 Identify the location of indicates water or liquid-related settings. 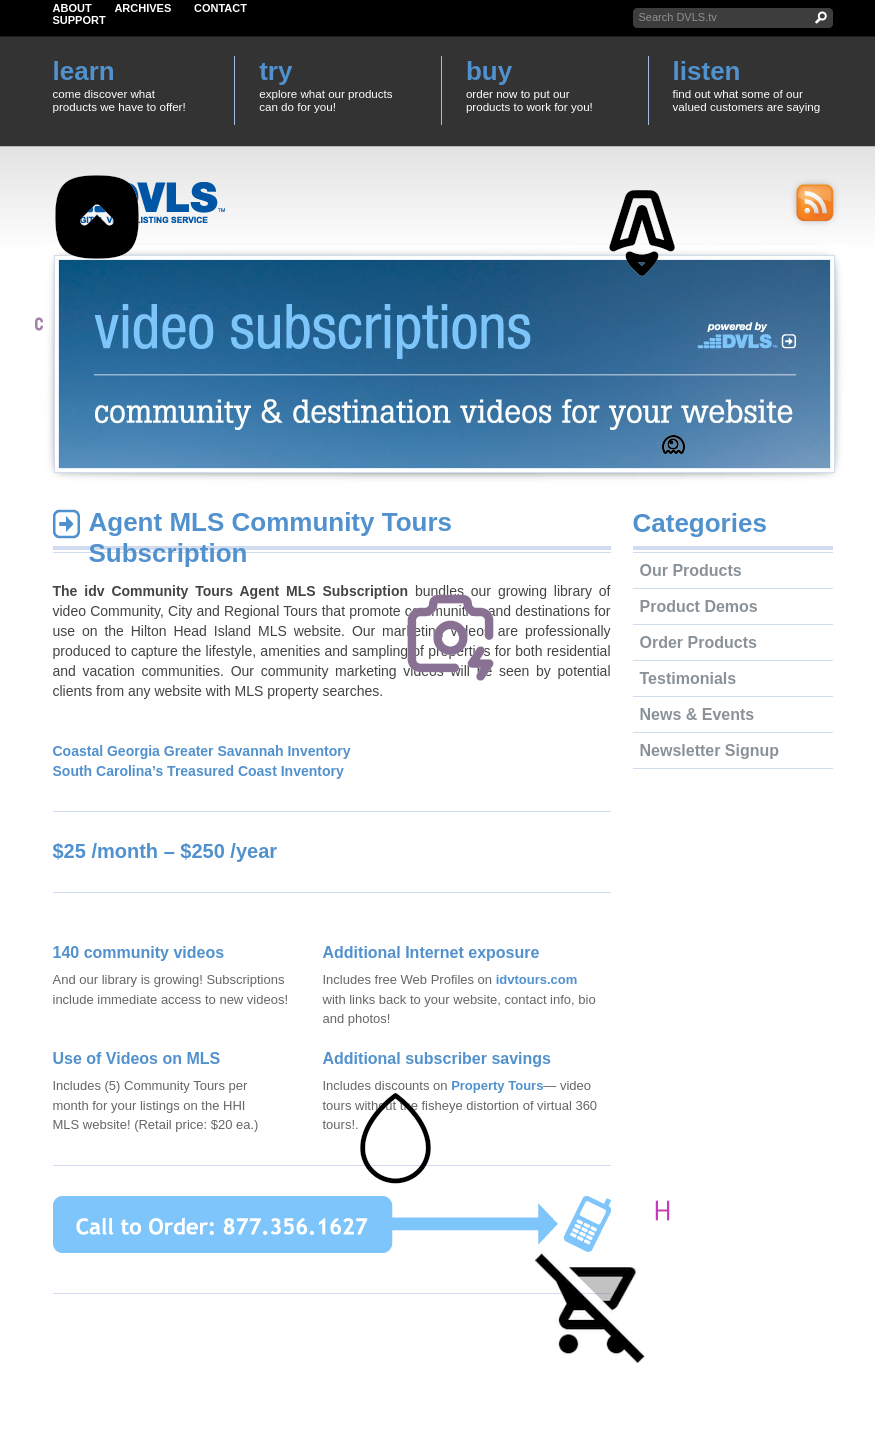
(395, 1141).